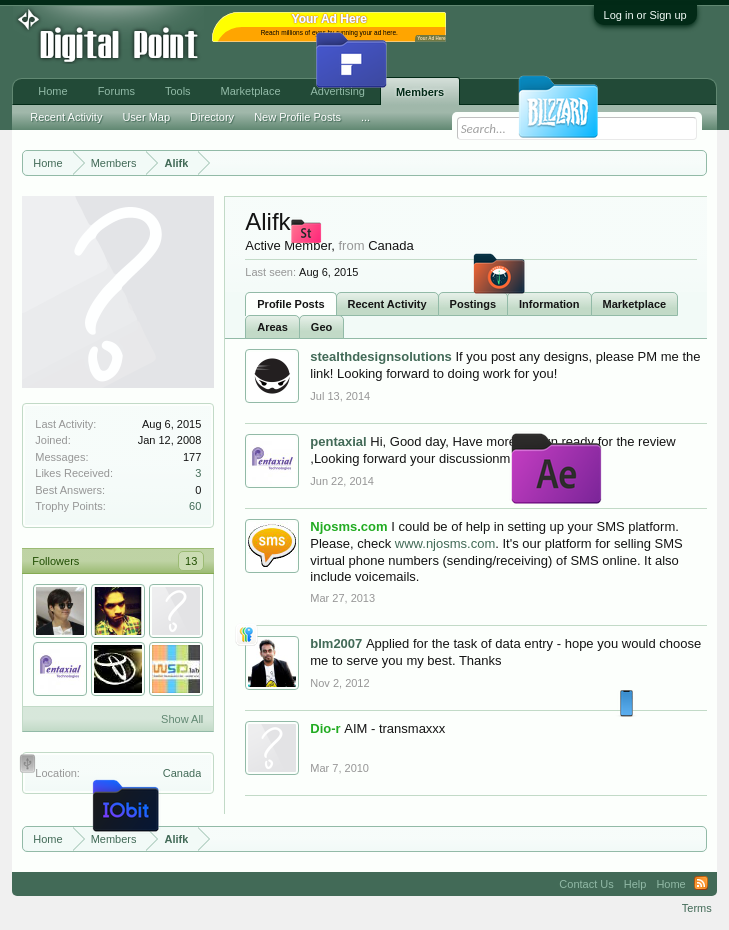 This screenshot has height=930, width=729. Describe the element at coordinates (626, 703) in the screenshot. I see `connect to or manage your iPhone` at that location.